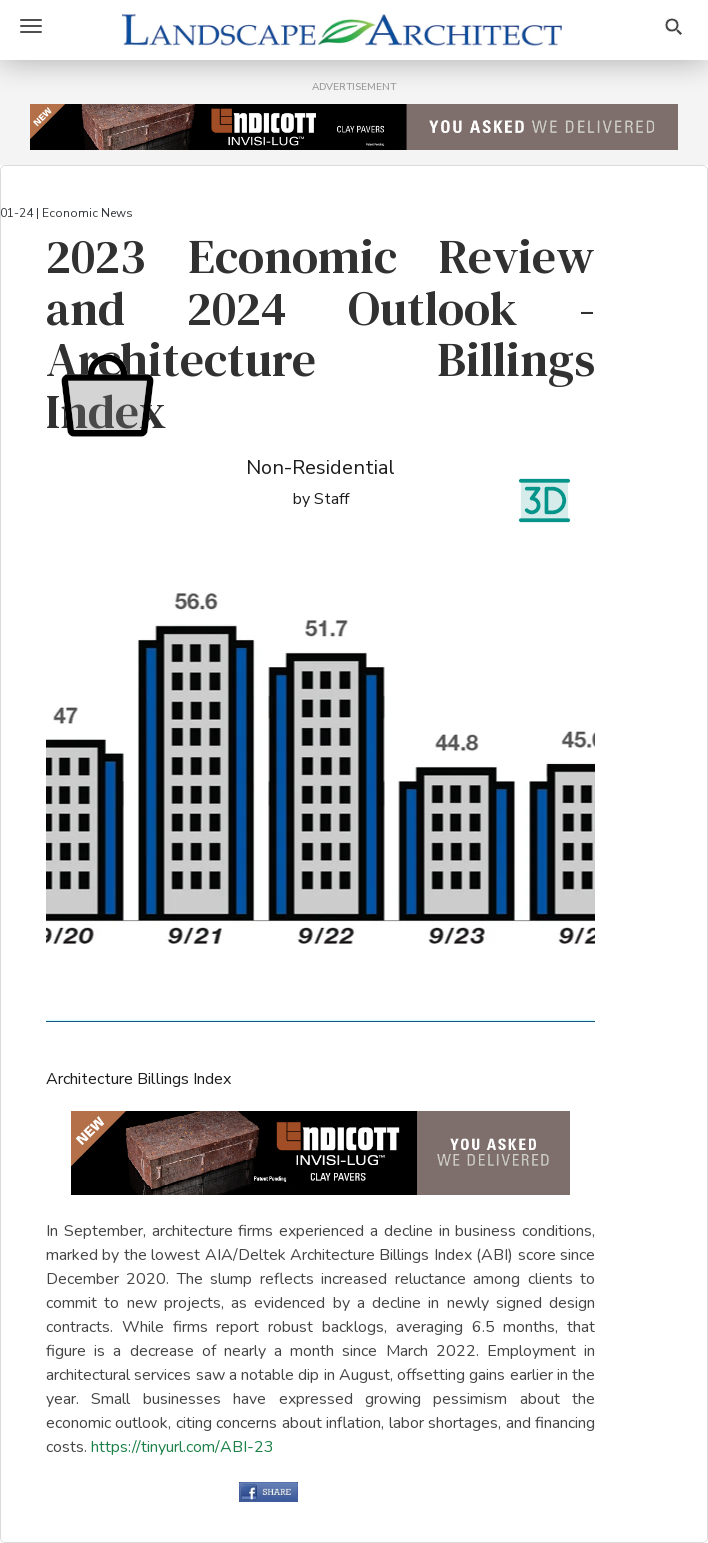 Image resolution: width=708 pixels, height=1543 pixels. What do you see at coordinates (107, 400) in the screenshot?
I see `view your shopping bag` at bounding box center [107, 400].